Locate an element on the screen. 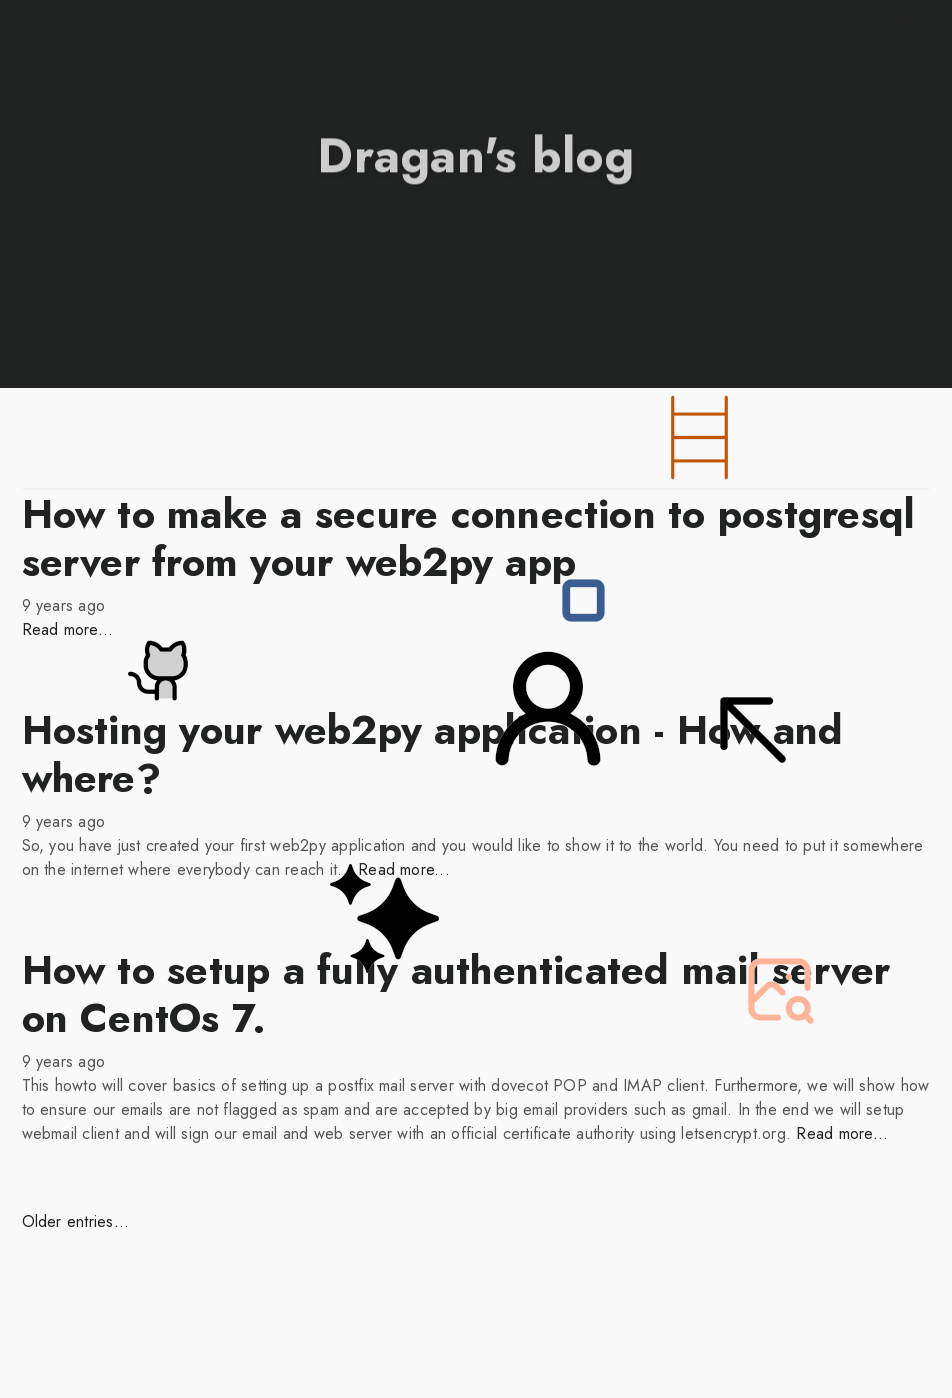 Image resolution: width=952 pixels, height=1398 pixels. search through your photo library is located at coordinates (779, 989).